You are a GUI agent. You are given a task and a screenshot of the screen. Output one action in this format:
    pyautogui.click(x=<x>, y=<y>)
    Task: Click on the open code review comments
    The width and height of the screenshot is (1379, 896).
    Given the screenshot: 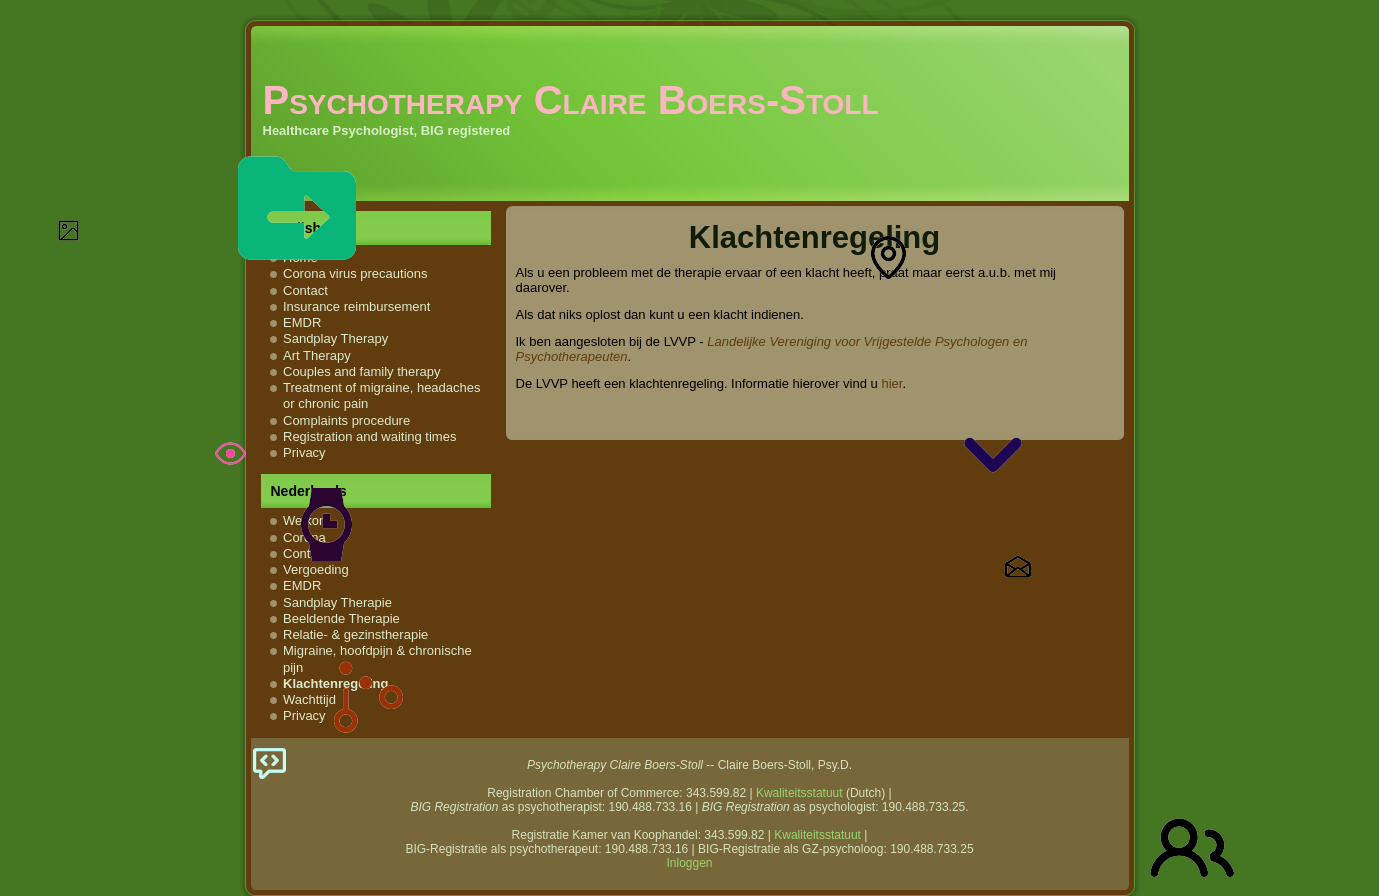 What is the action you would take?
    pyautogui.click(x=269, y=762)
    